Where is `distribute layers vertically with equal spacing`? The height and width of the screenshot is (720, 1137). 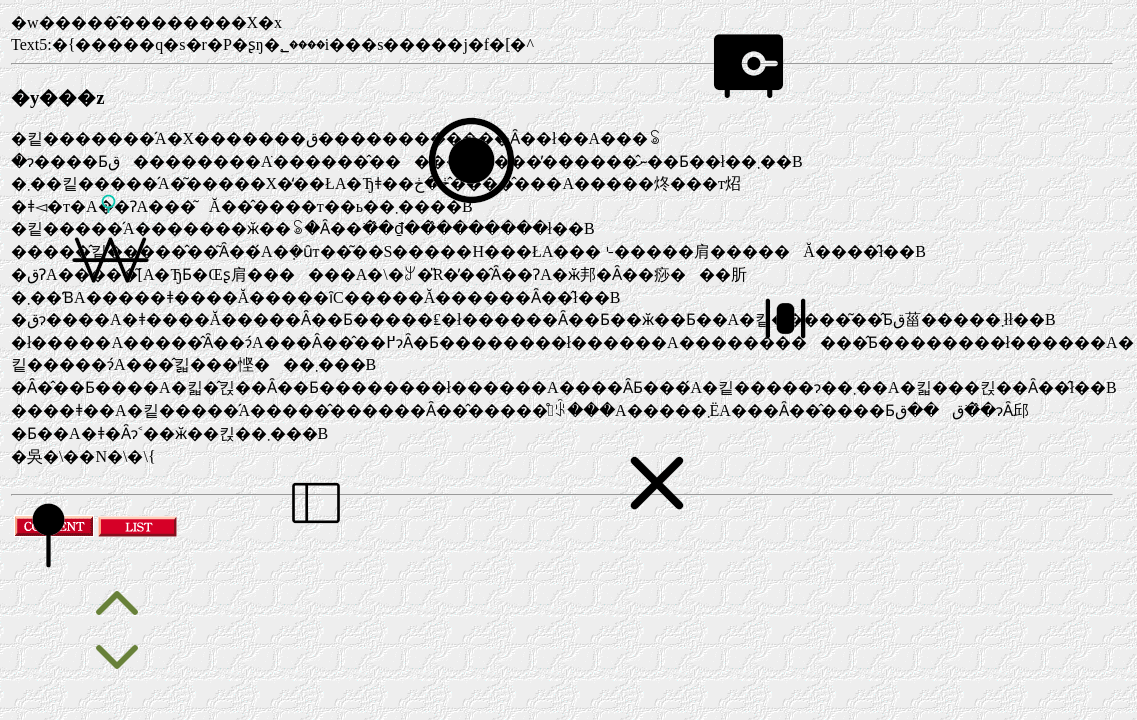
distribute layers vertically with equal spacing is located at coordinates (785, 318).